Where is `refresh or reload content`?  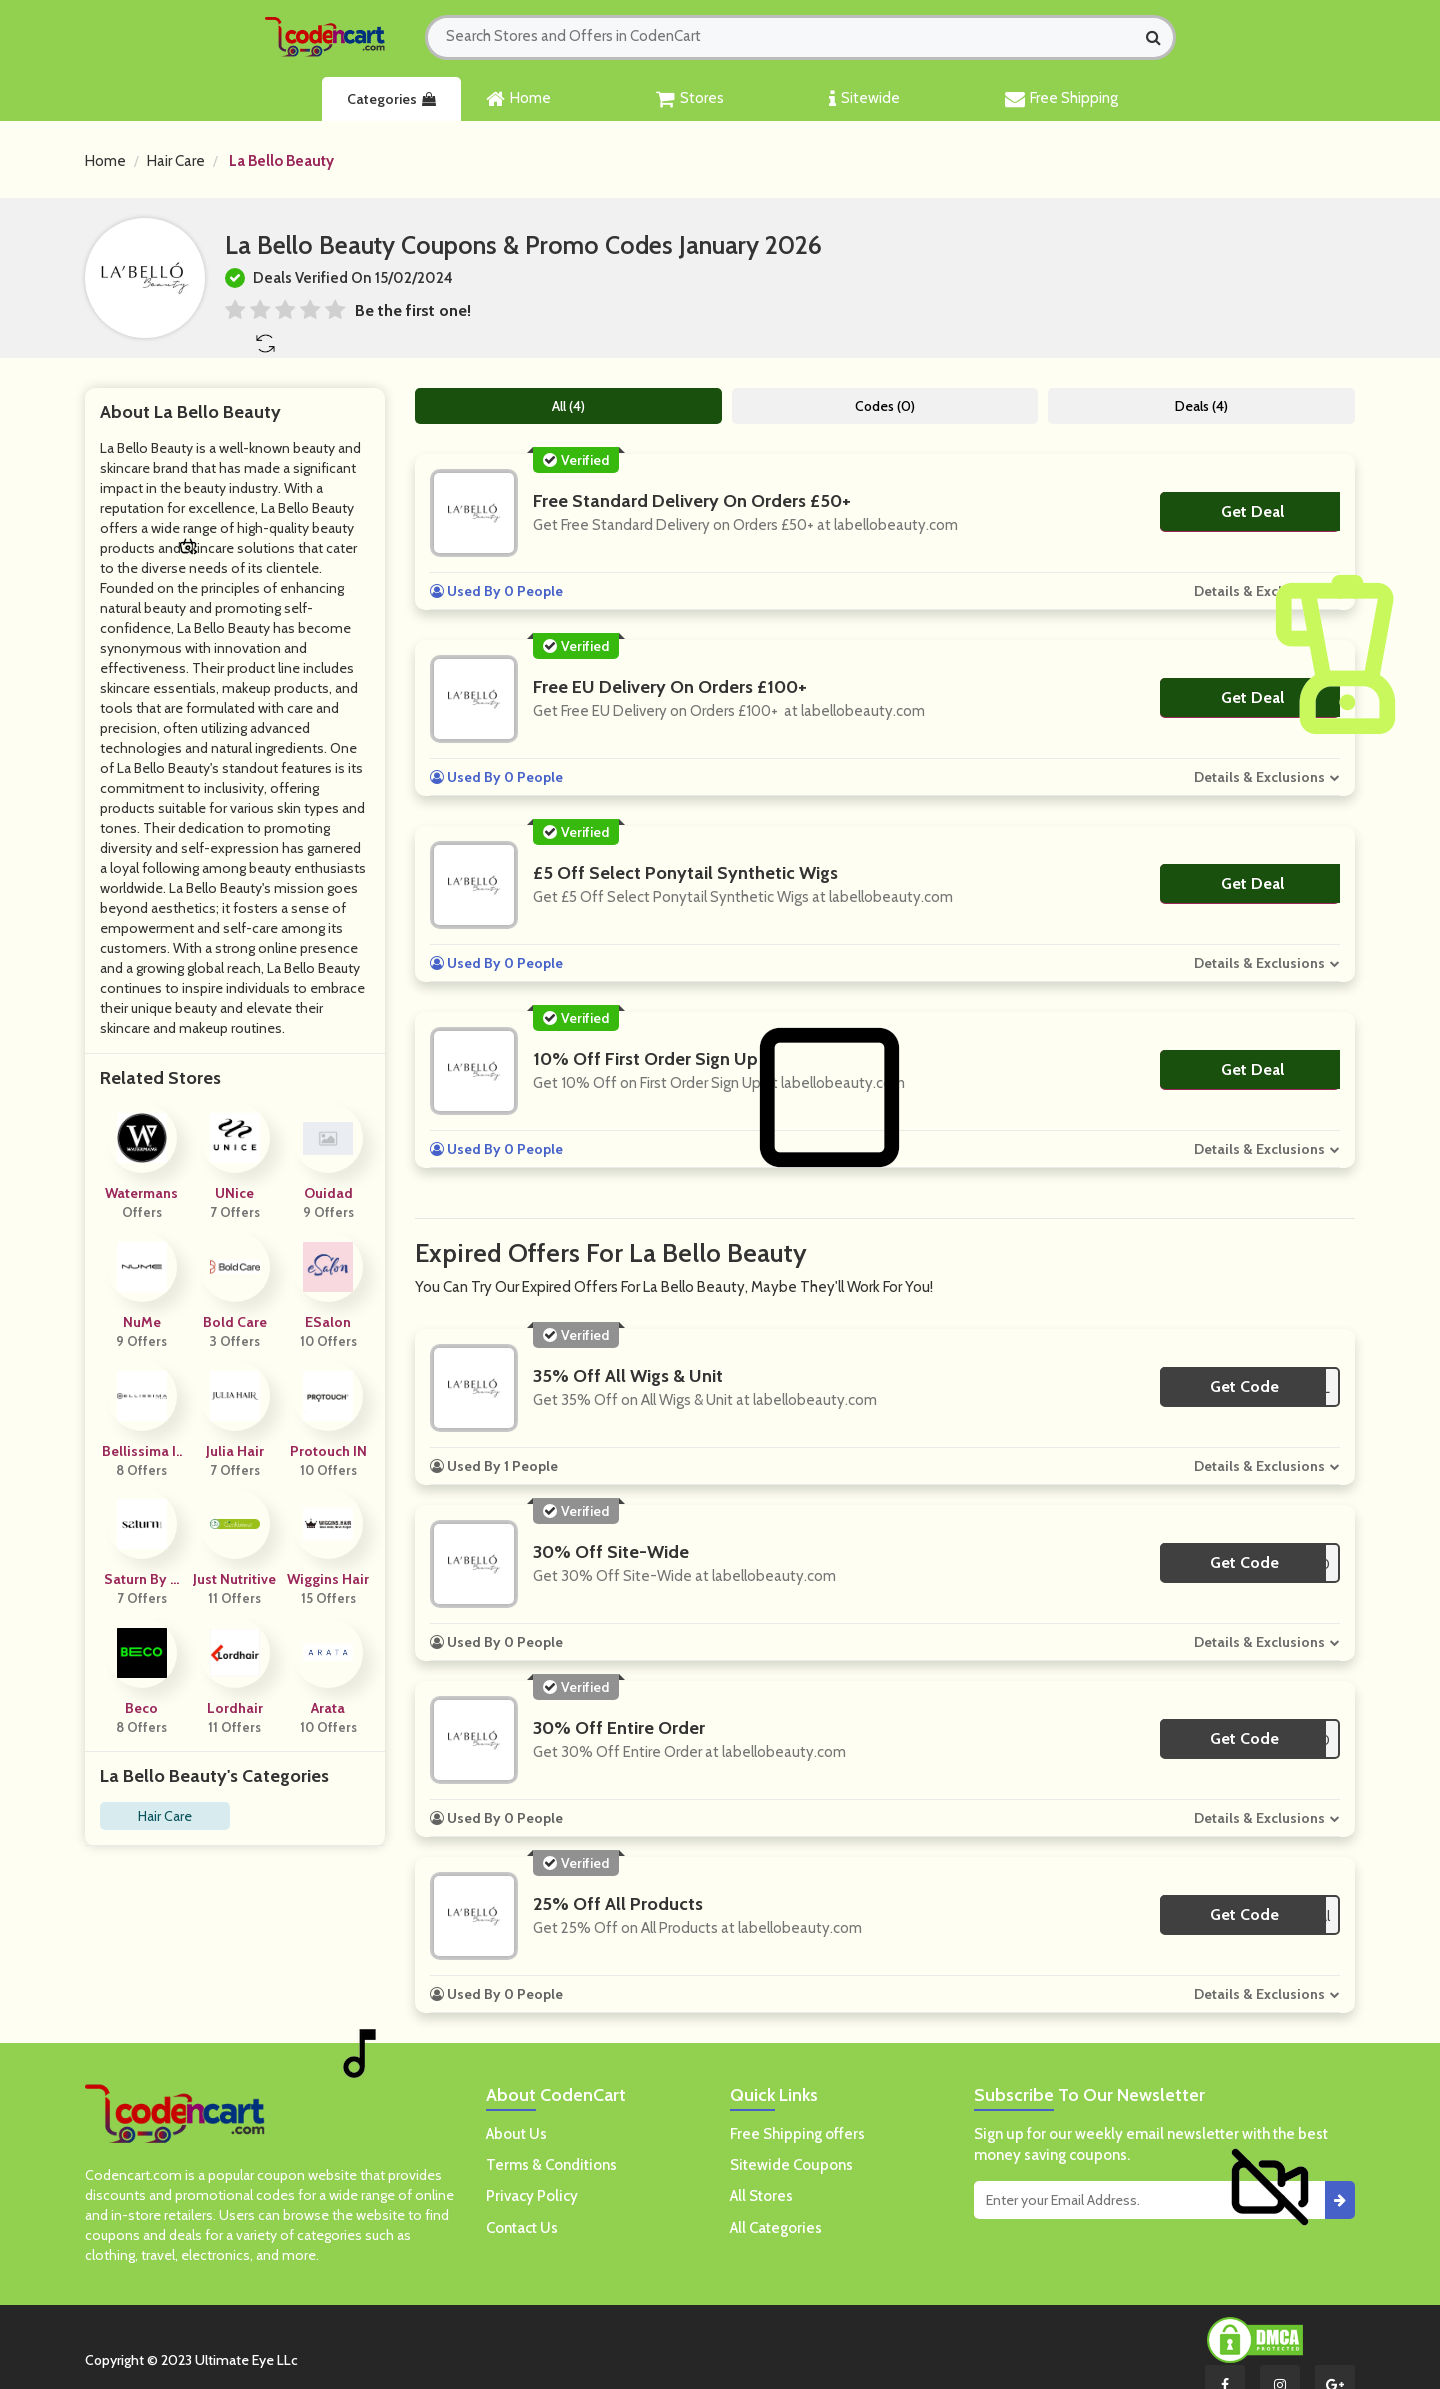 refresh or reload content is located at coordinates (265, 343).